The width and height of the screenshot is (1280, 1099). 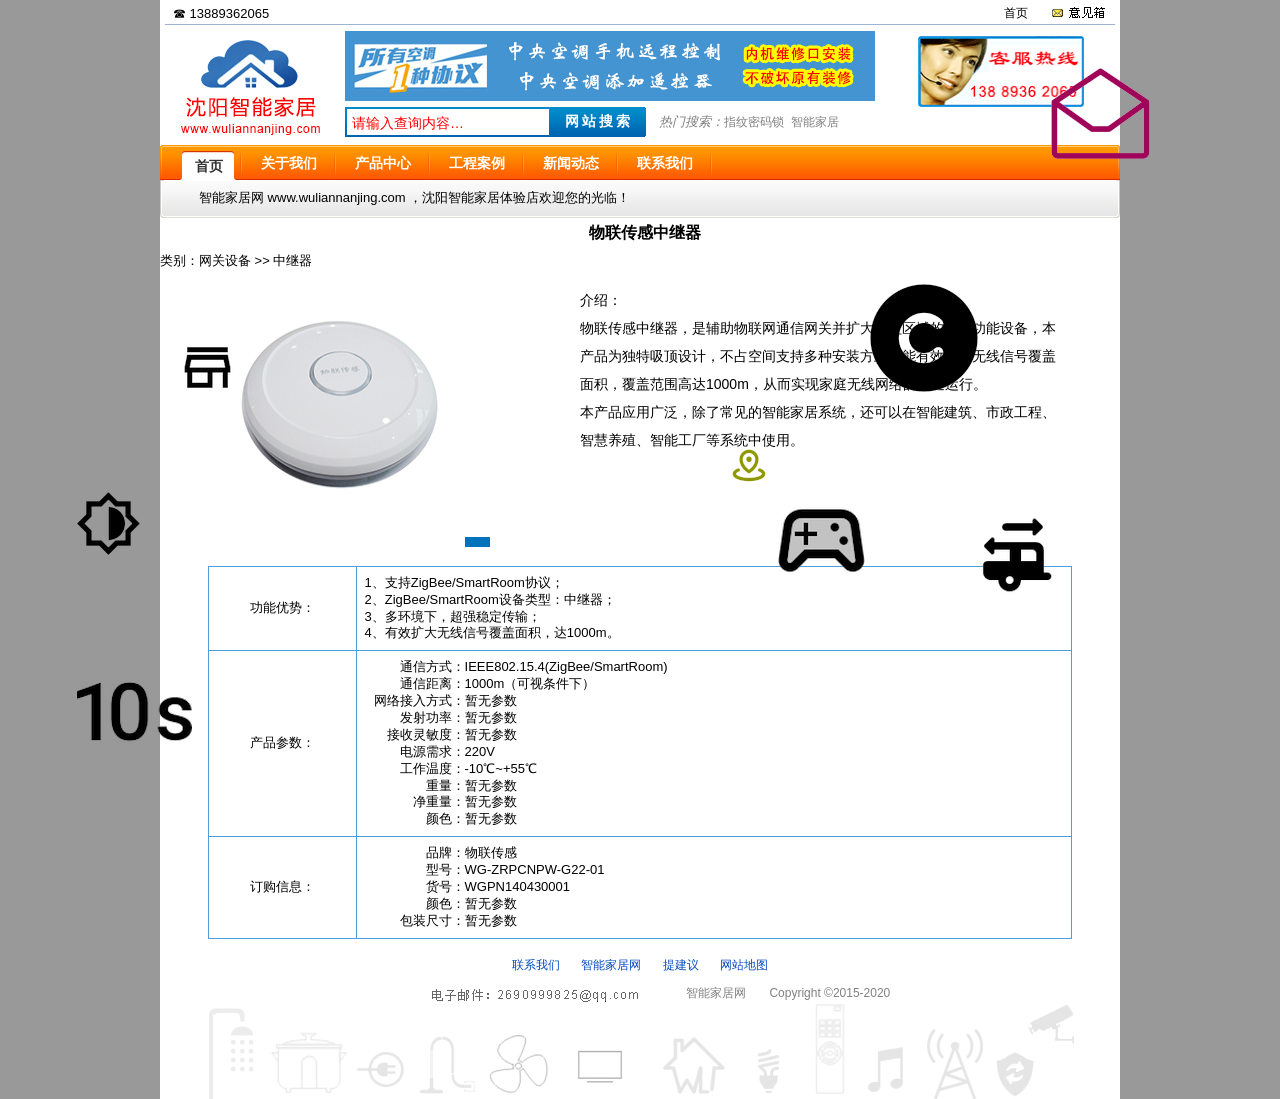 What do you see at coordinates (924, 338) in the screenshot?
I see `indicates copyrighted content` at bounding box center [924, 338].